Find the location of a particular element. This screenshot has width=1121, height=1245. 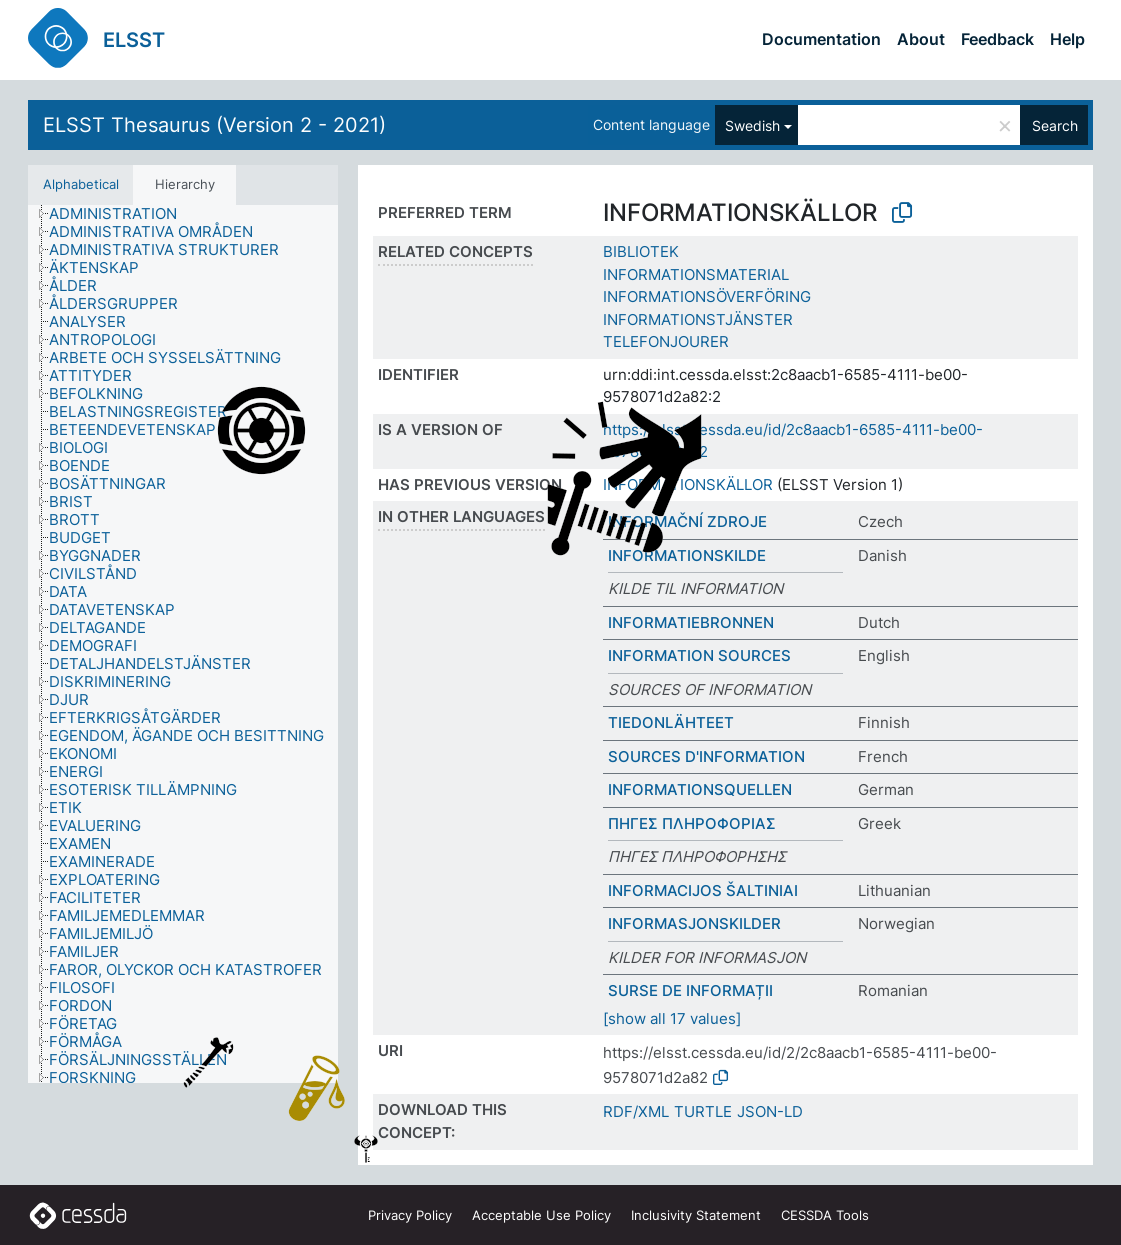

navigate or steer game controls is located at coordinates (261, 430).